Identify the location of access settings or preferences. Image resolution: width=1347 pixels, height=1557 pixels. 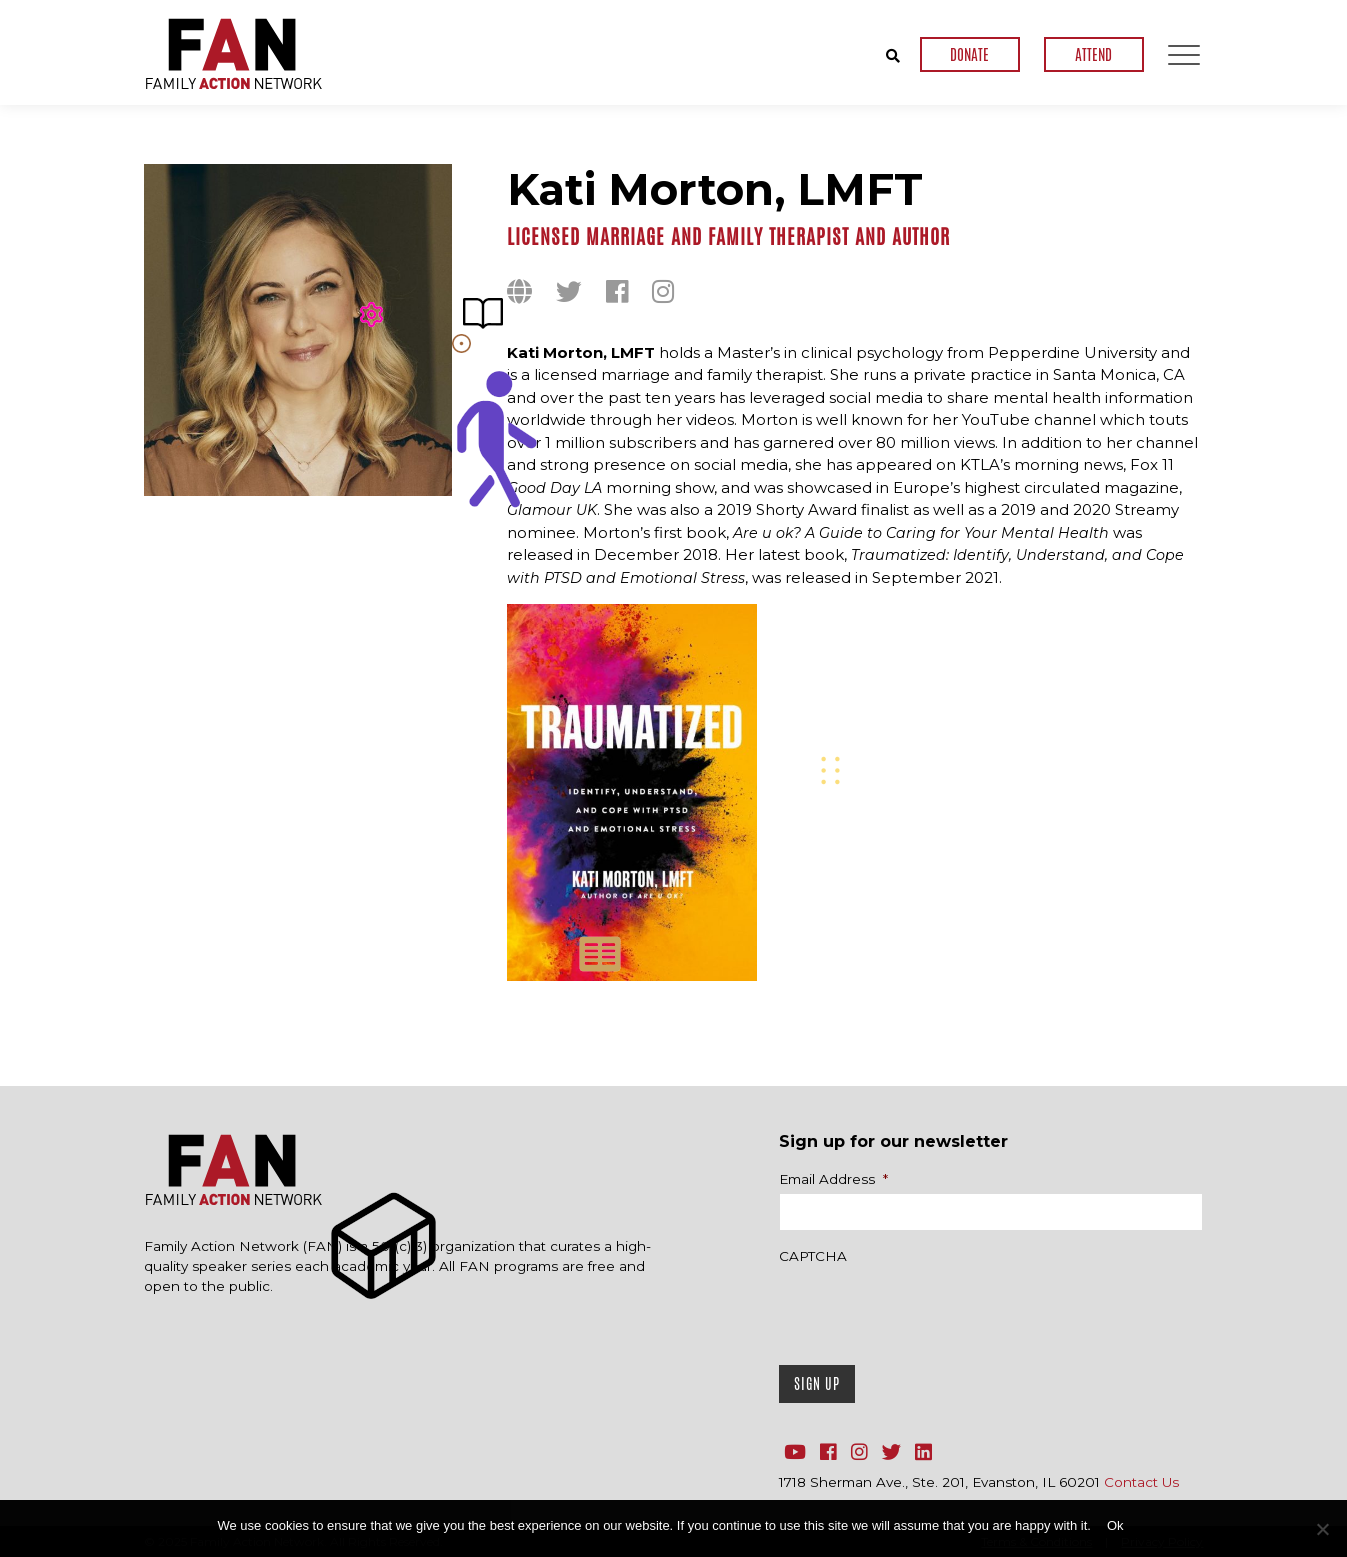
(371, 314).